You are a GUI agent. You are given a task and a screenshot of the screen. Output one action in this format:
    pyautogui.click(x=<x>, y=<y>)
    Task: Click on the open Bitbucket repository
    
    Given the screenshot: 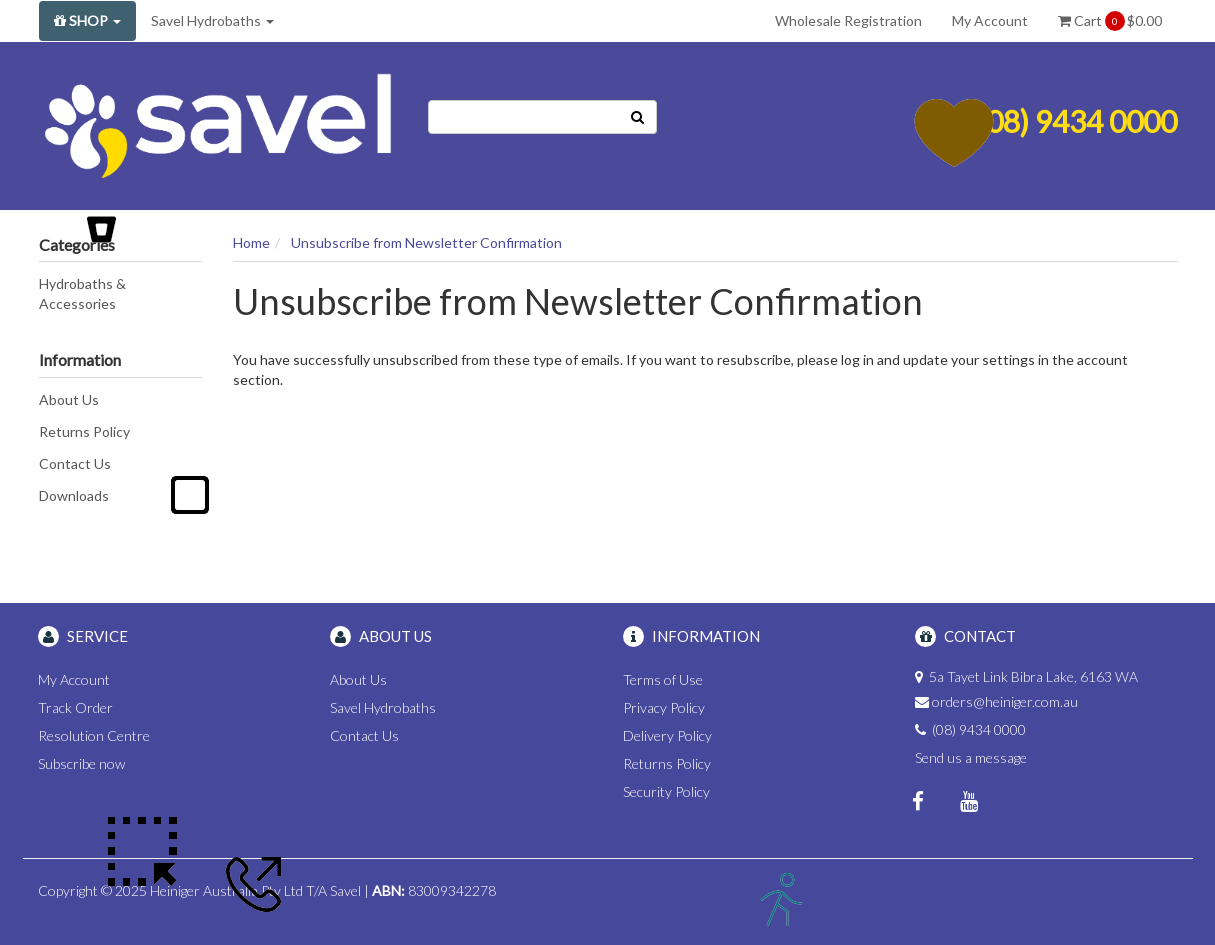 What is the action you would take?
    pyautogui.click(x=101, y=229)
    